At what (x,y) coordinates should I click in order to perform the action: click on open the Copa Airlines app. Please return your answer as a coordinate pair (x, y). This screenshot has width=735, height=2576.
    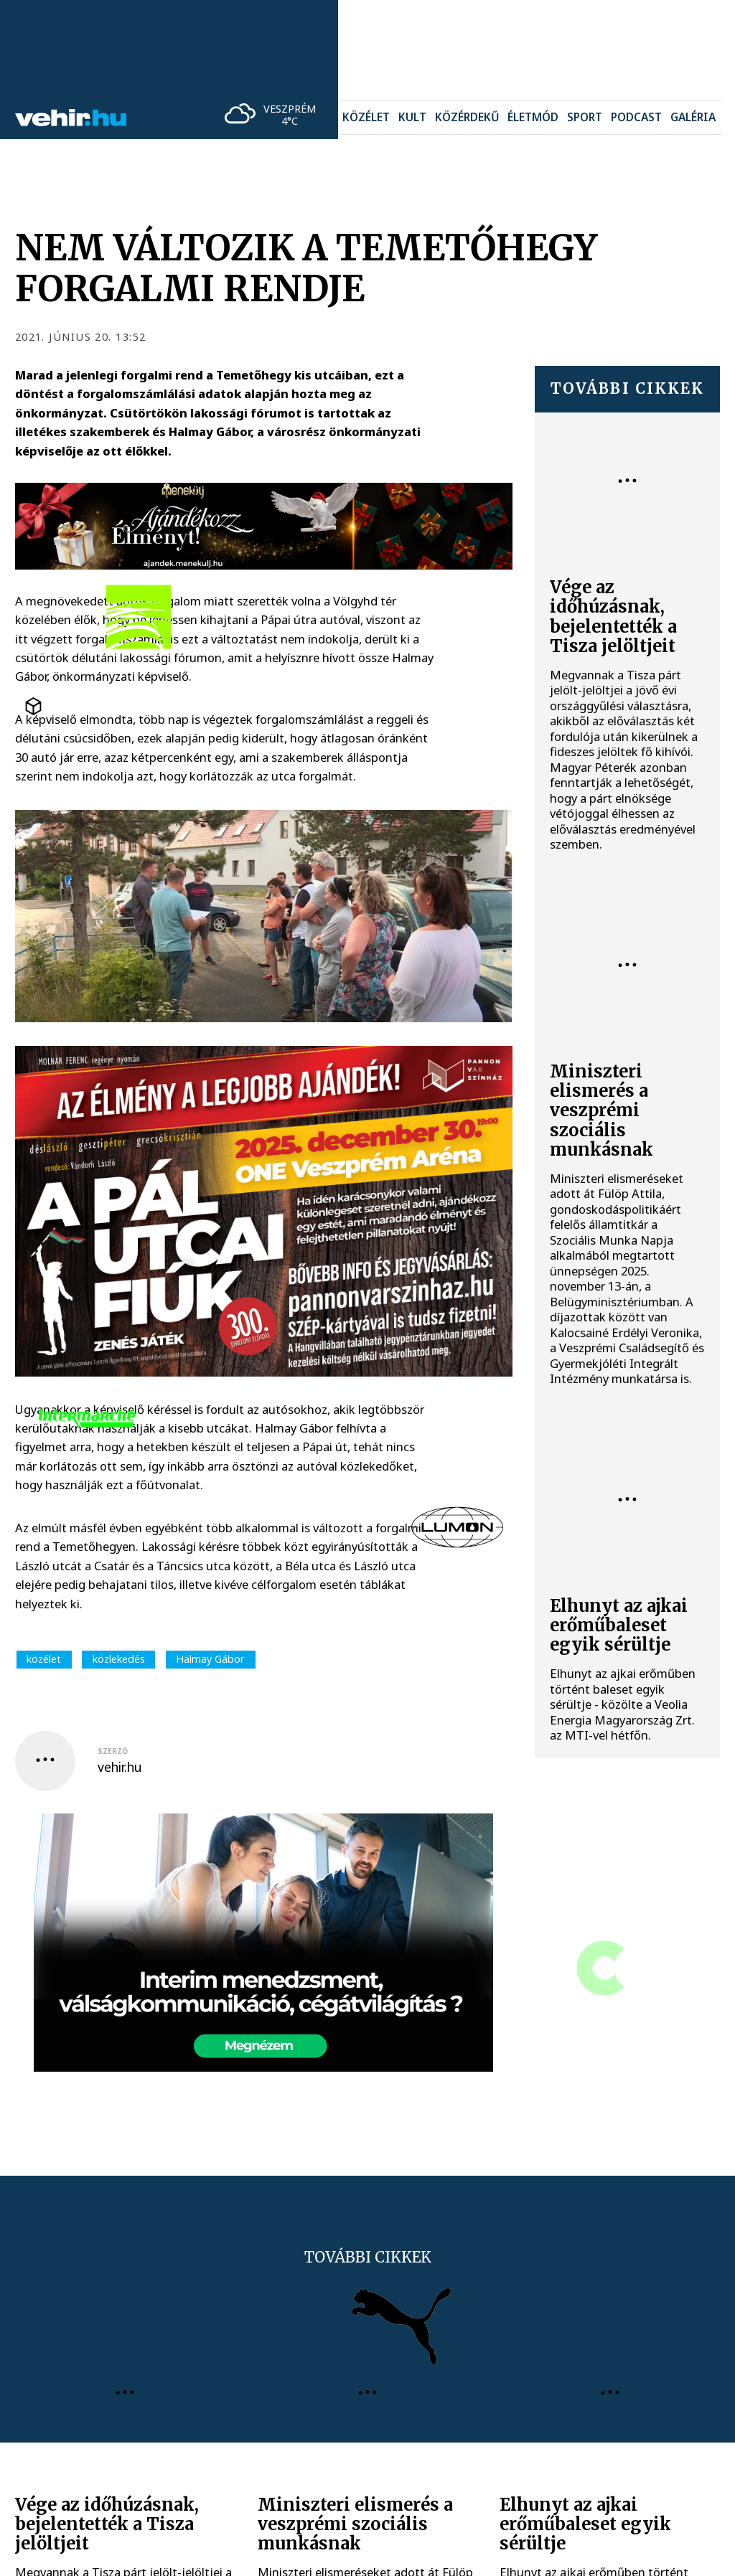
    Looking at the image, I should click on (139, 617).